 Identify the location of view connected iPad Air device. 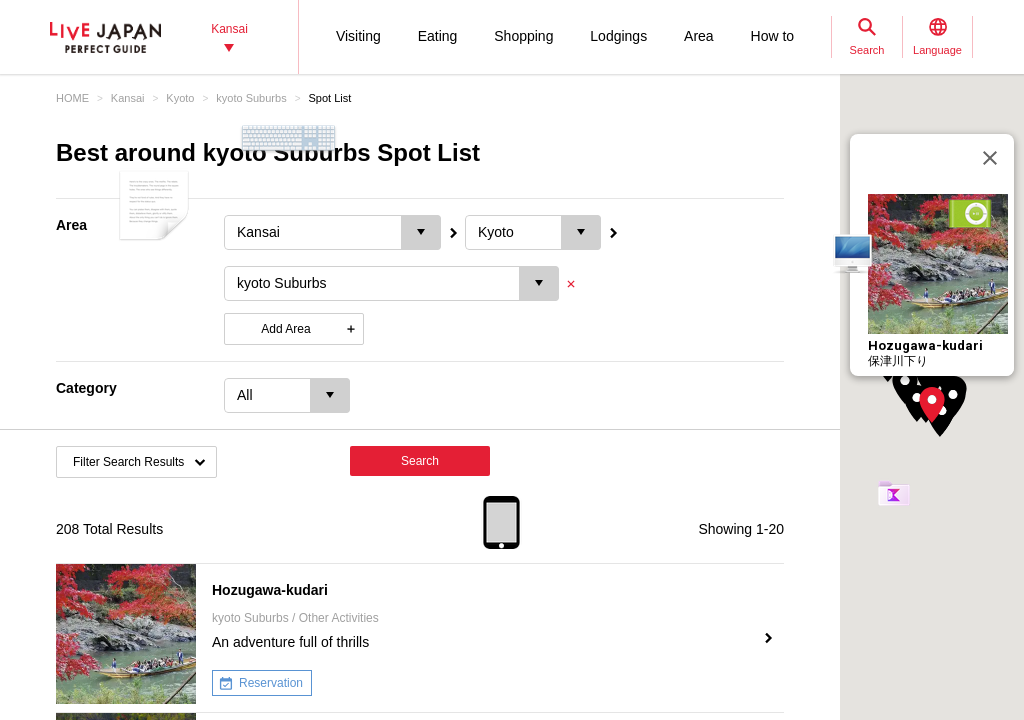
(501, 522).